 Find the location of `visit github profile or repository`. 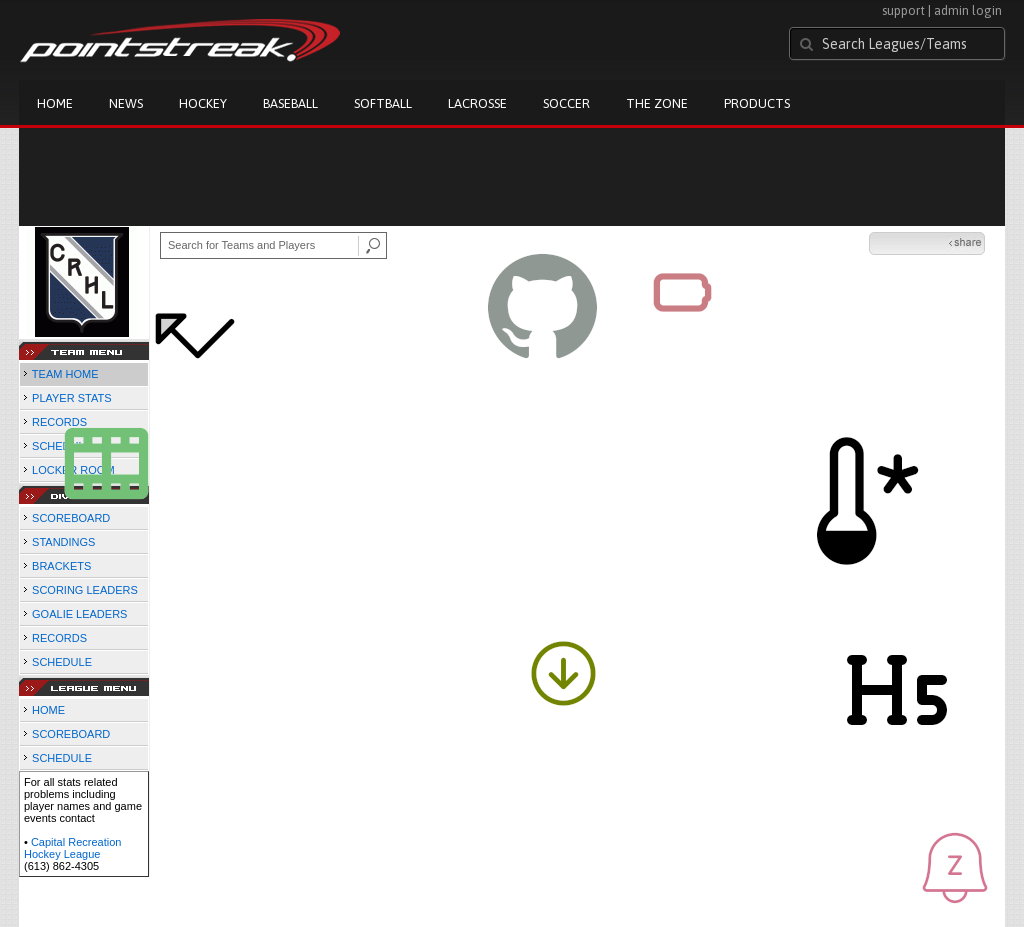

visit github profile or repository is located at coordinates (542, 308).